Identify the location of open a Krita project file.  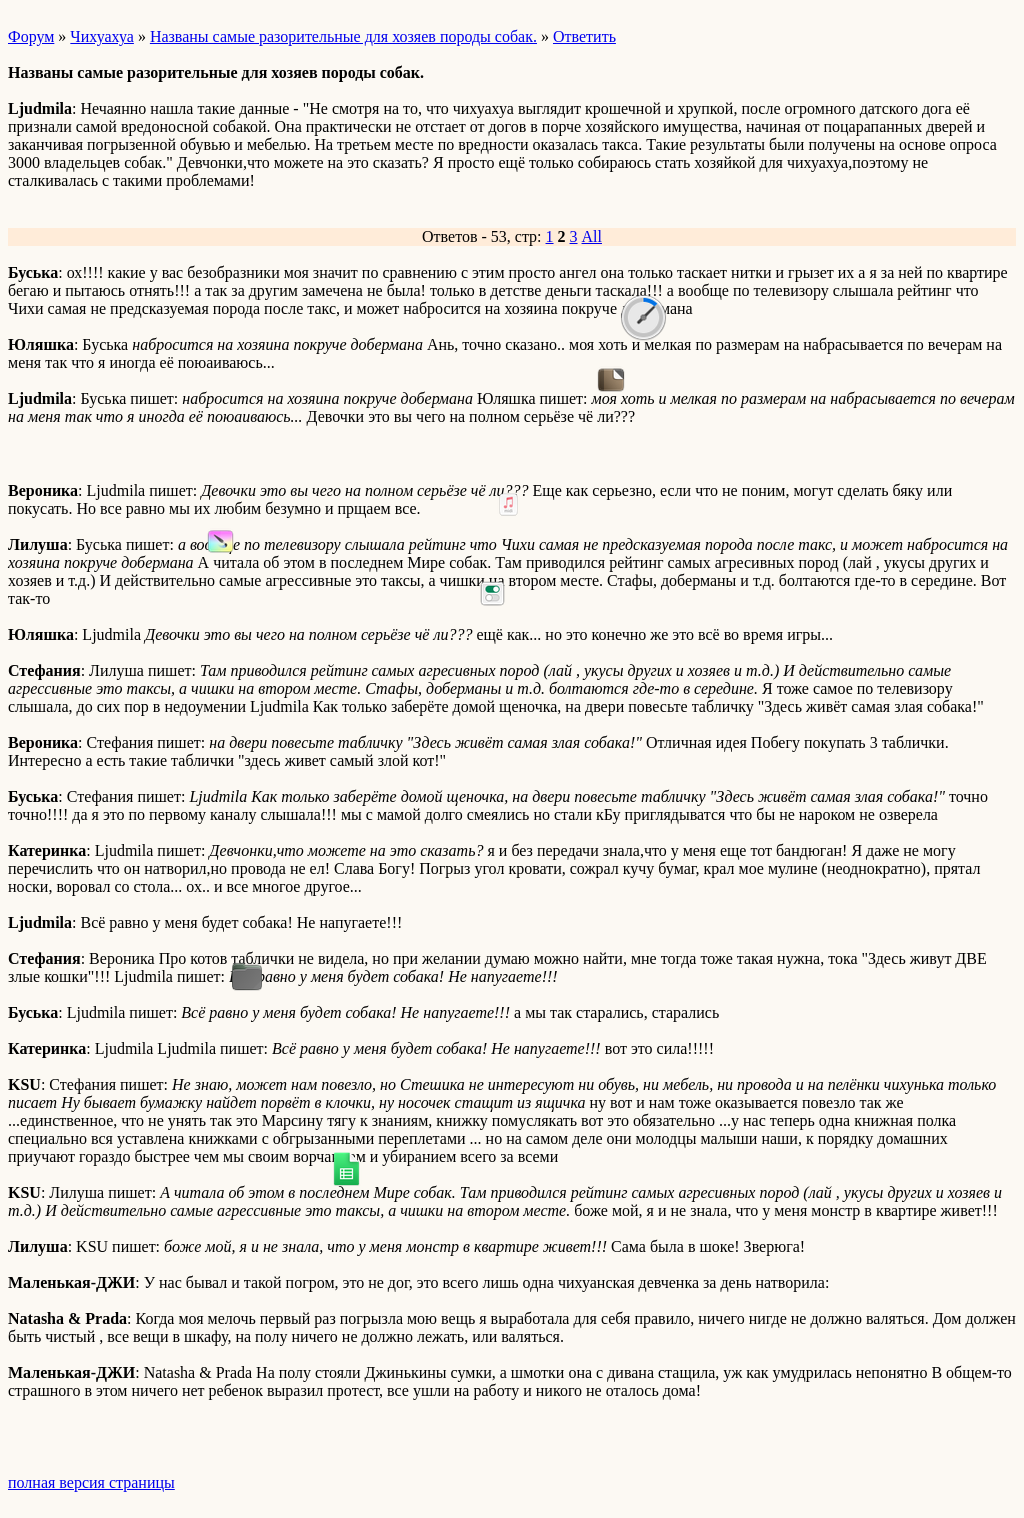
(220, 540).